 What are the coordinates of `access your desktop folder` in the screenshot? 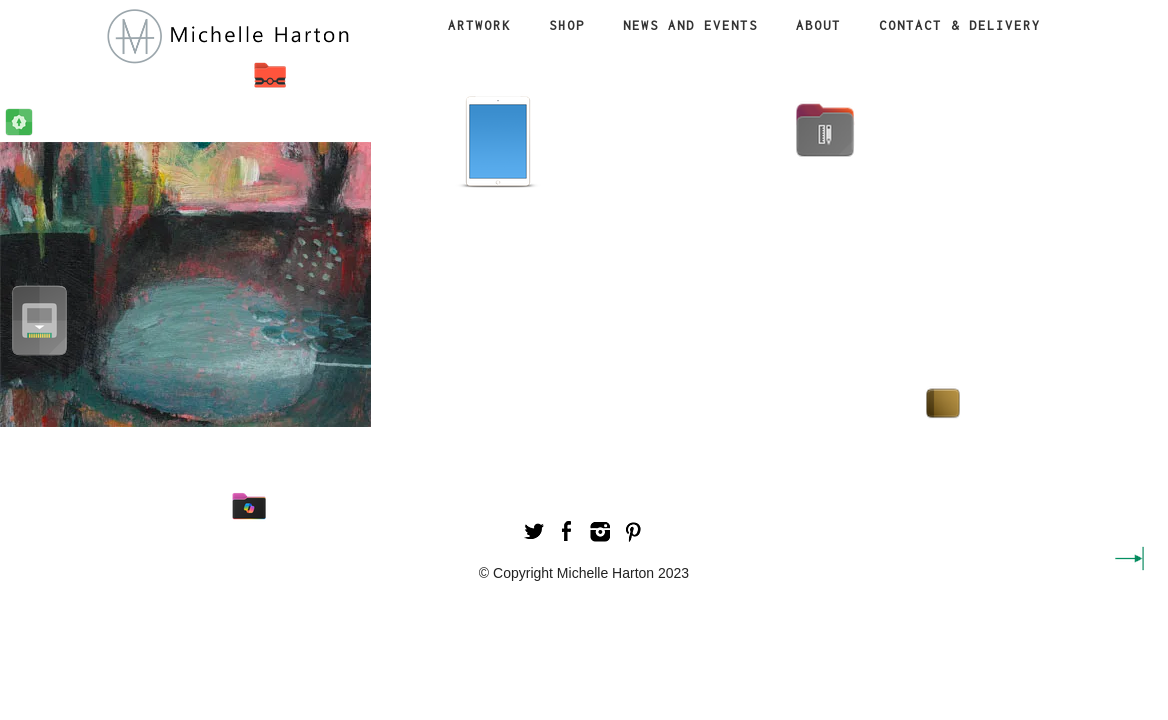 It's located at (943, 402).